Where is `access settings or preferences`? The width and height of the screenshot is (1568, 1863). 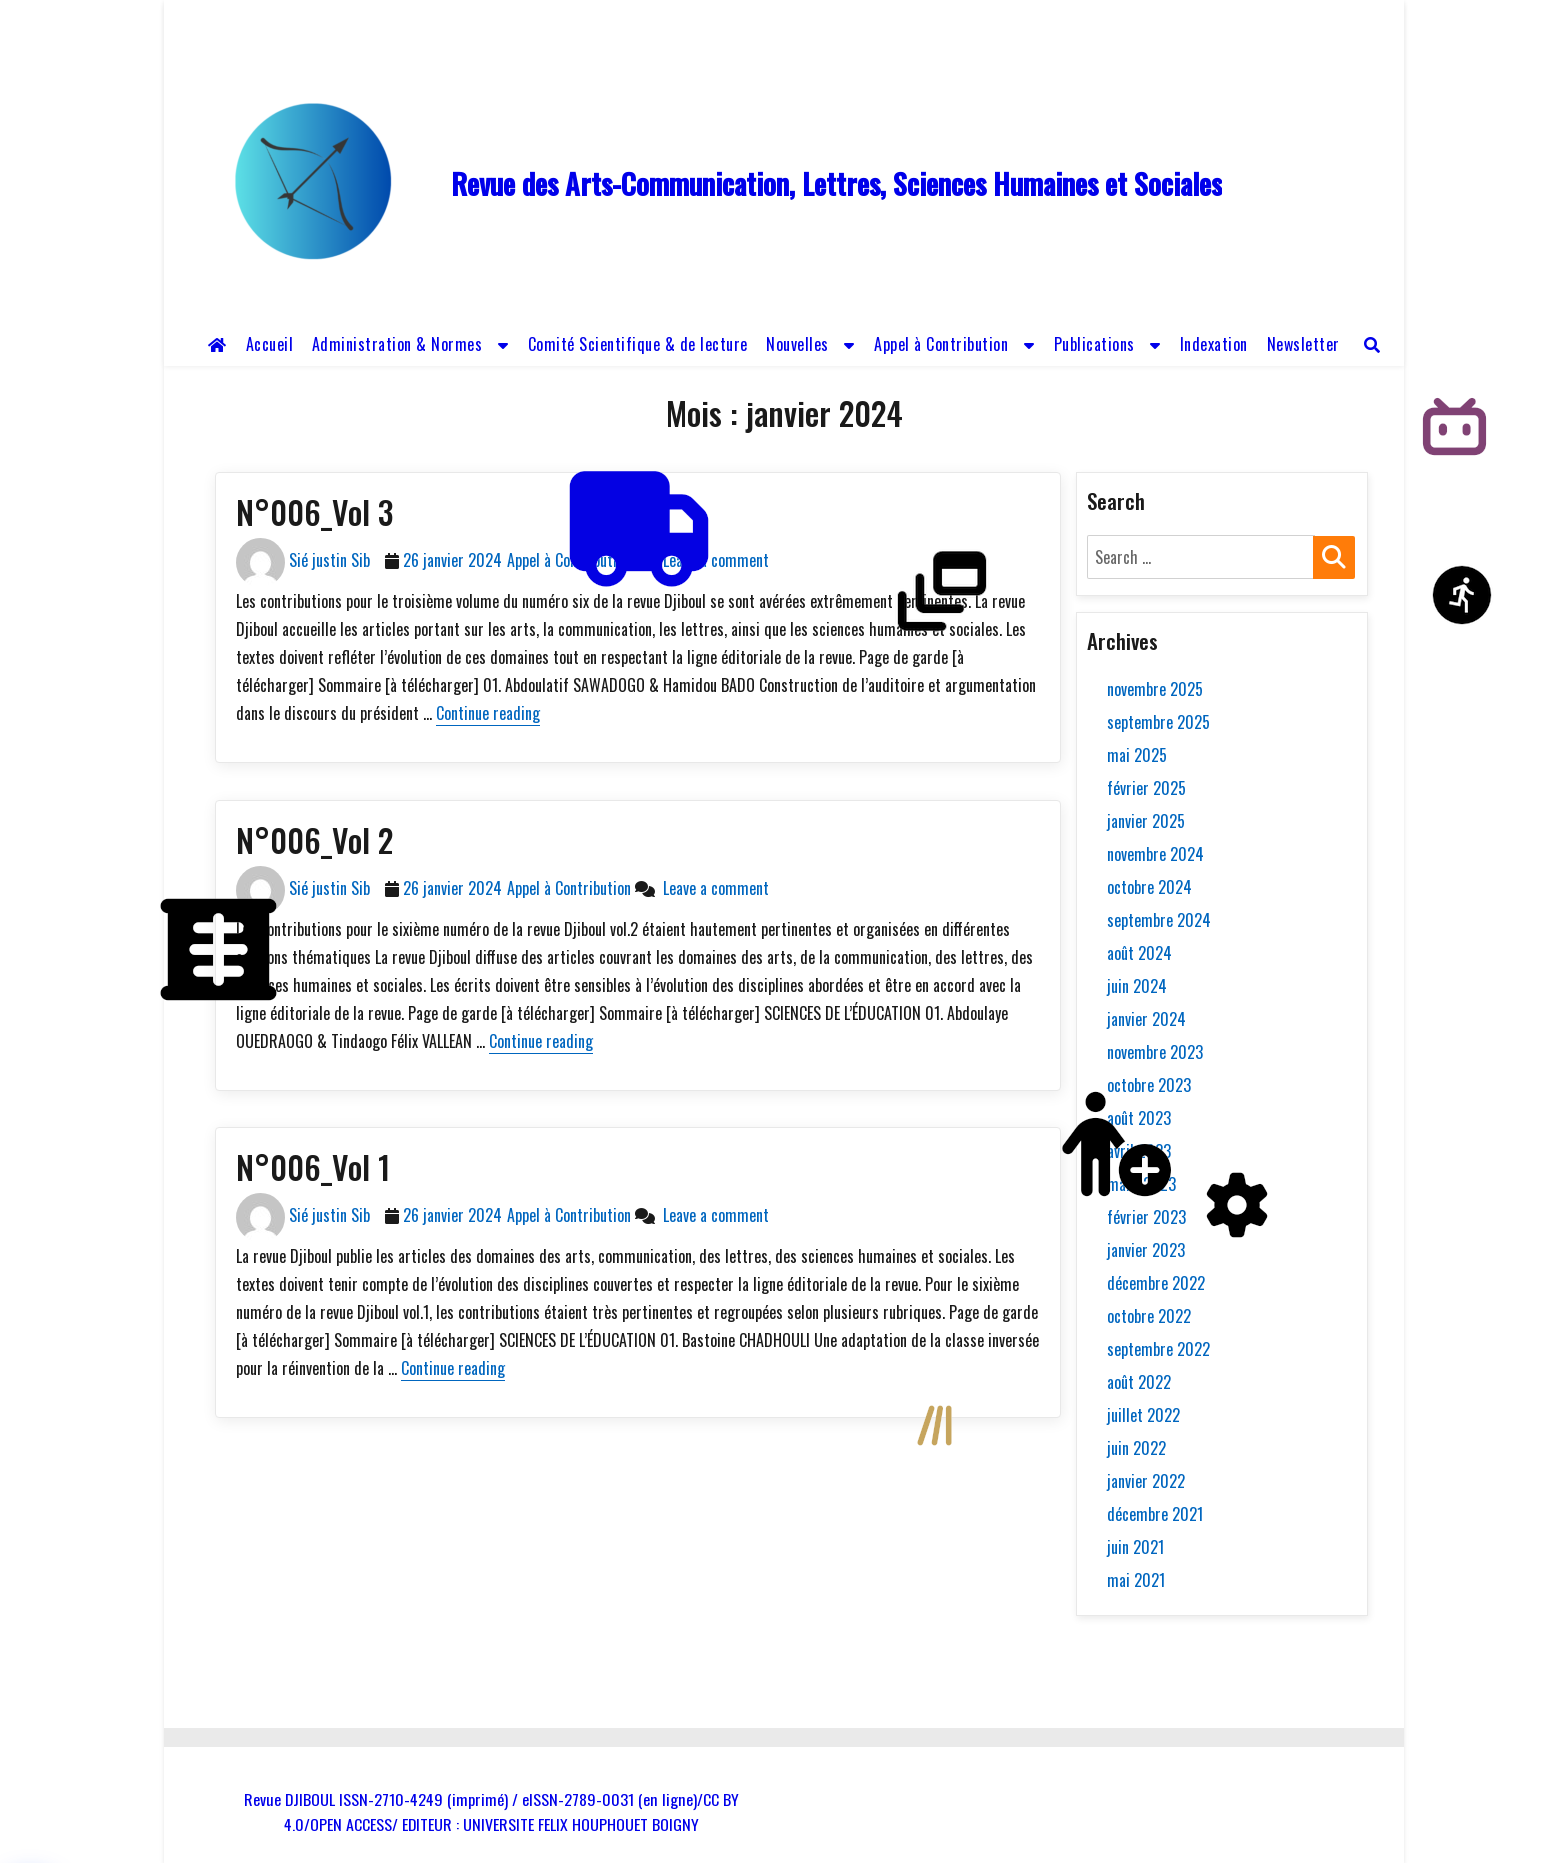
access settings or preferences is located at coordinates (1237, 1205).